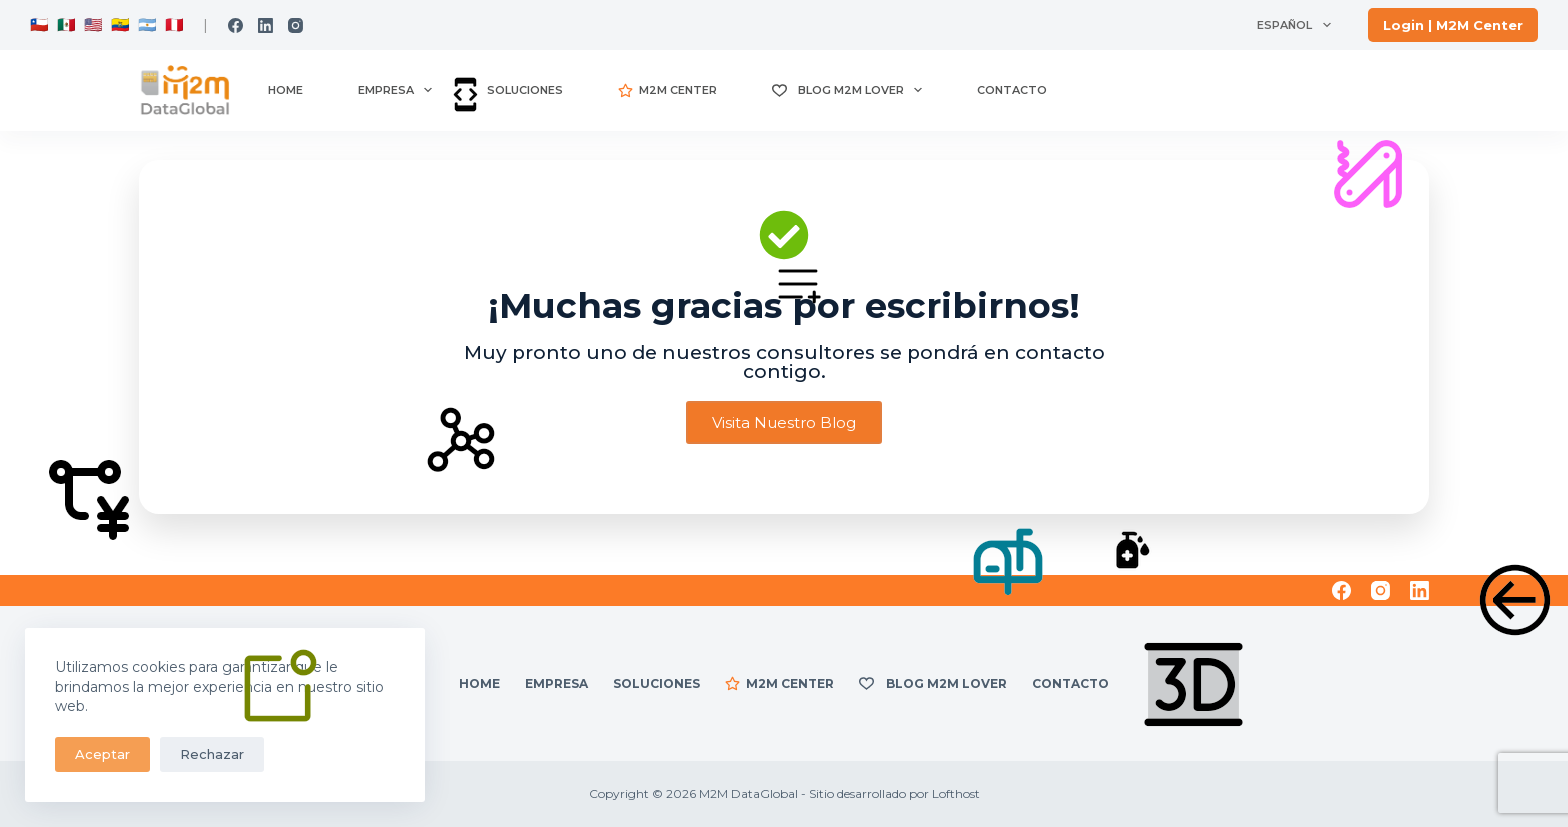 The height and width of the screenshot is (827, 1568). Describe the element at coordinates (1368, 174) in the screenshot. I see `access multi-tool or utility functions` at that location.